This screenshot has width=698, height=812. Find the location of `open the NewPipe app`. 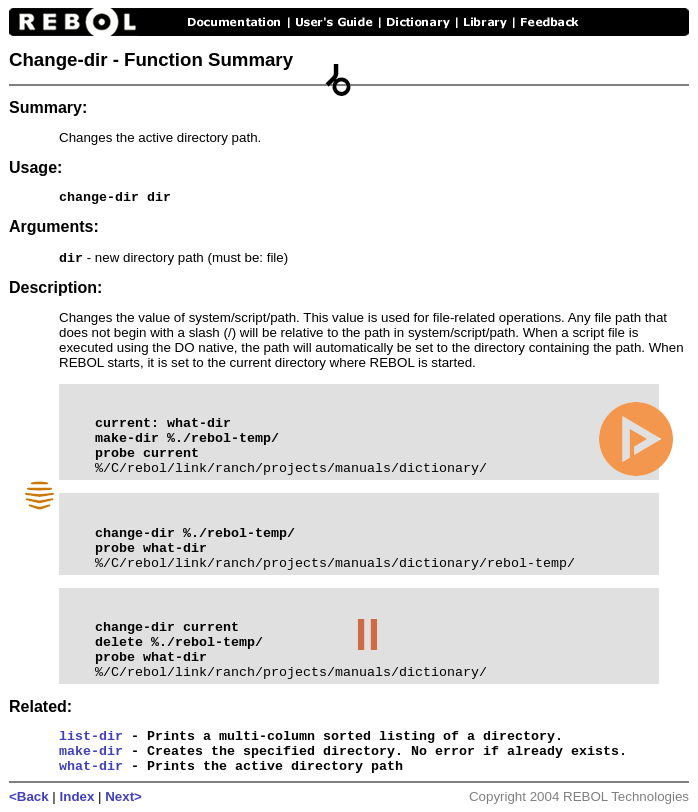

open the NewPipe app is located at coordinates (636, 439).